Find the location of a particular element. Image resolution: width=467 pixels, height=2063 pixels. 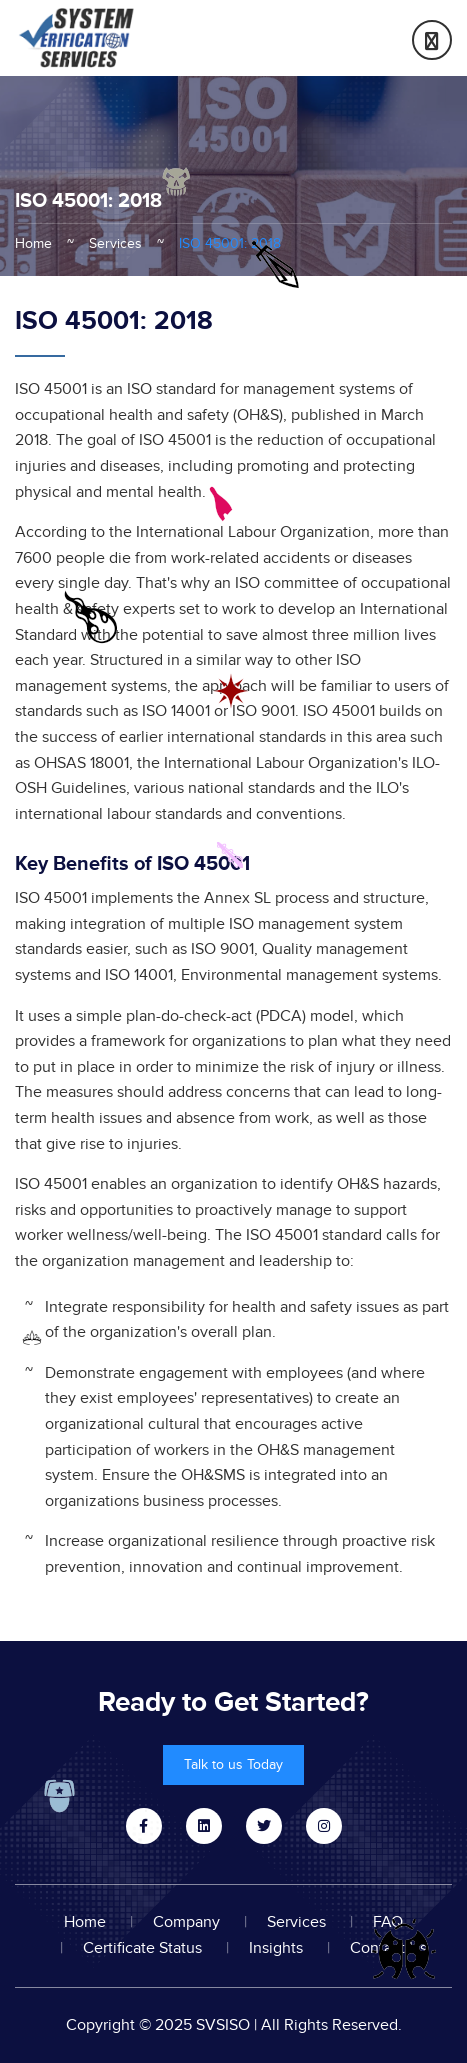

indicates a monster or enemy character is located at coordinates (176, 181).